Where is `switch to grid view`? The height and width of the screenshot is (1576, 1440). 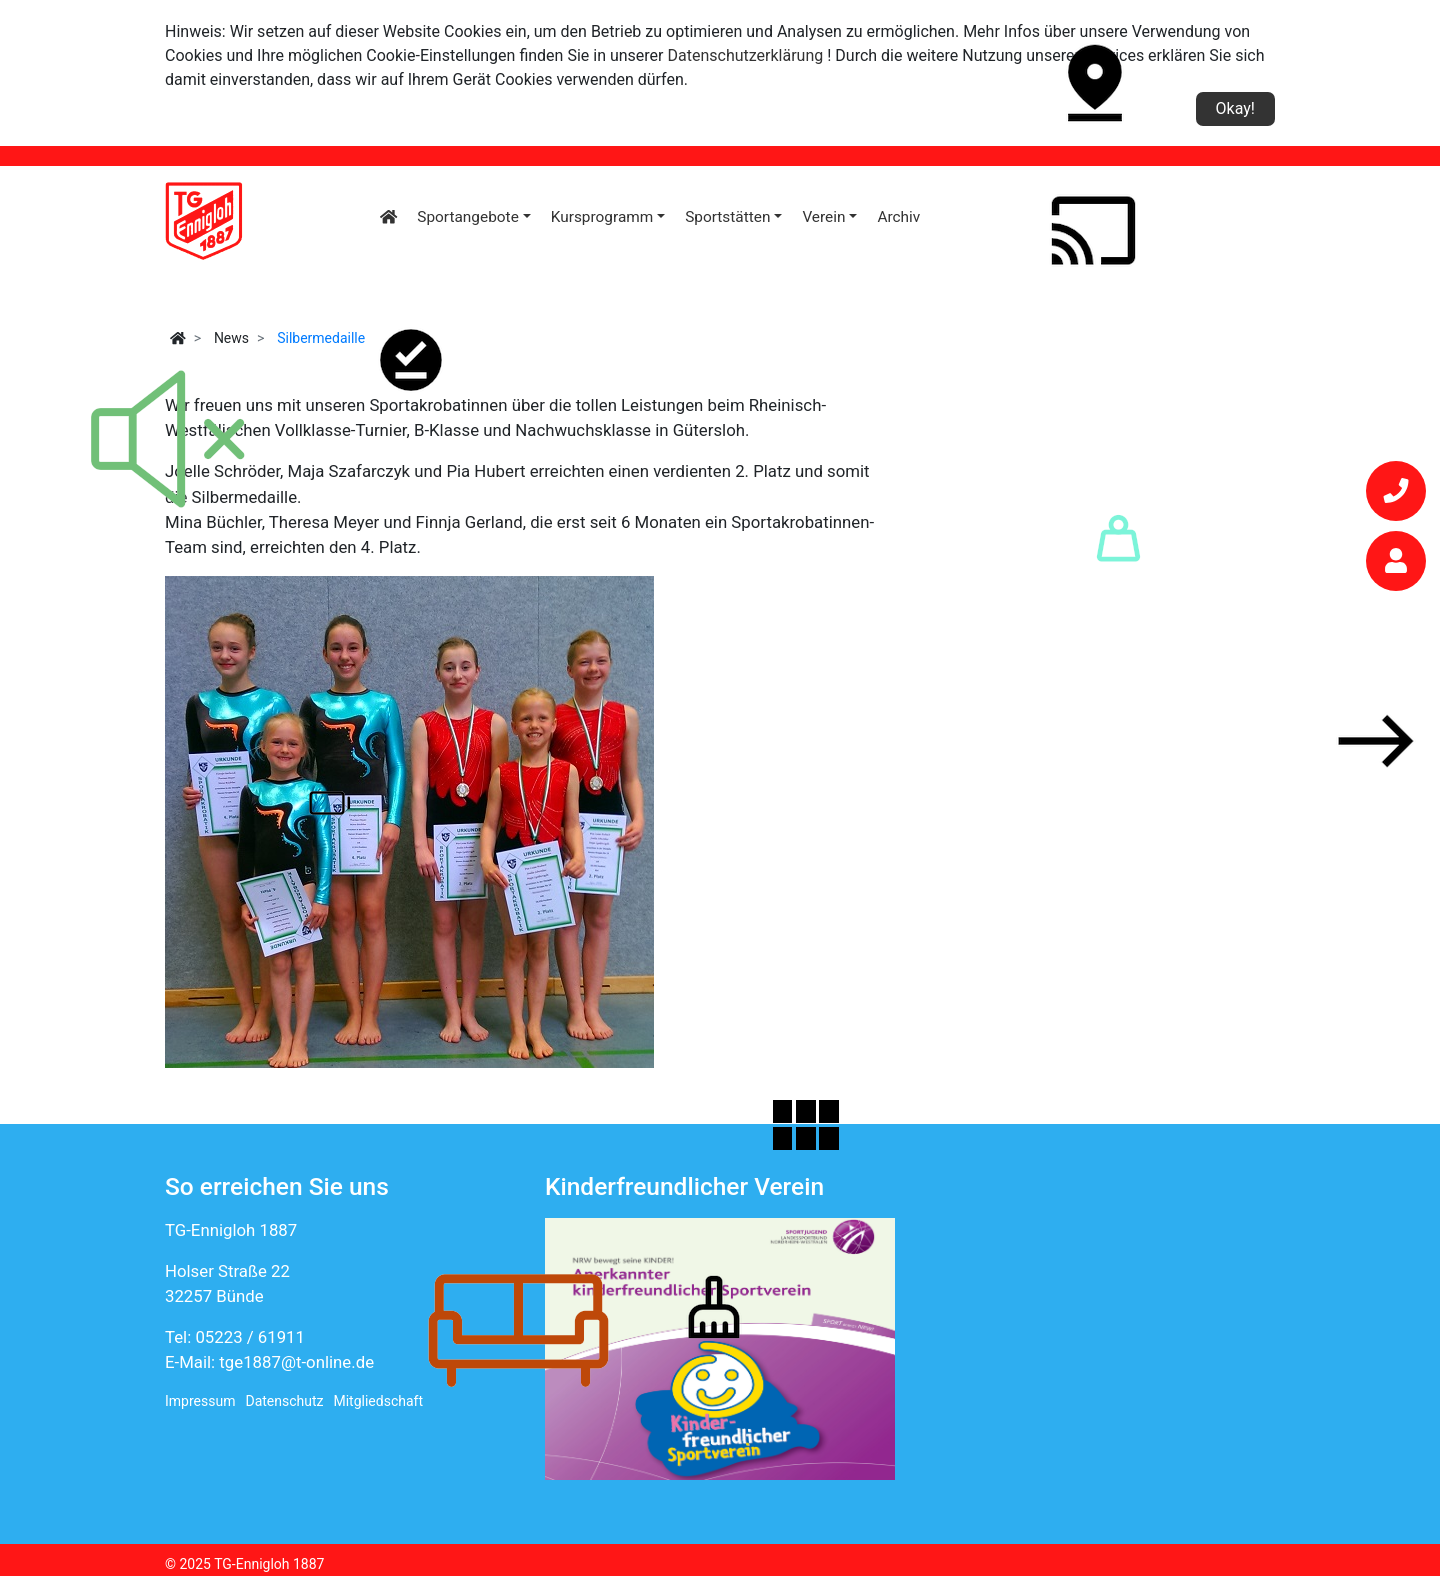
switch to grid view is located at coordinates (804, 1127).